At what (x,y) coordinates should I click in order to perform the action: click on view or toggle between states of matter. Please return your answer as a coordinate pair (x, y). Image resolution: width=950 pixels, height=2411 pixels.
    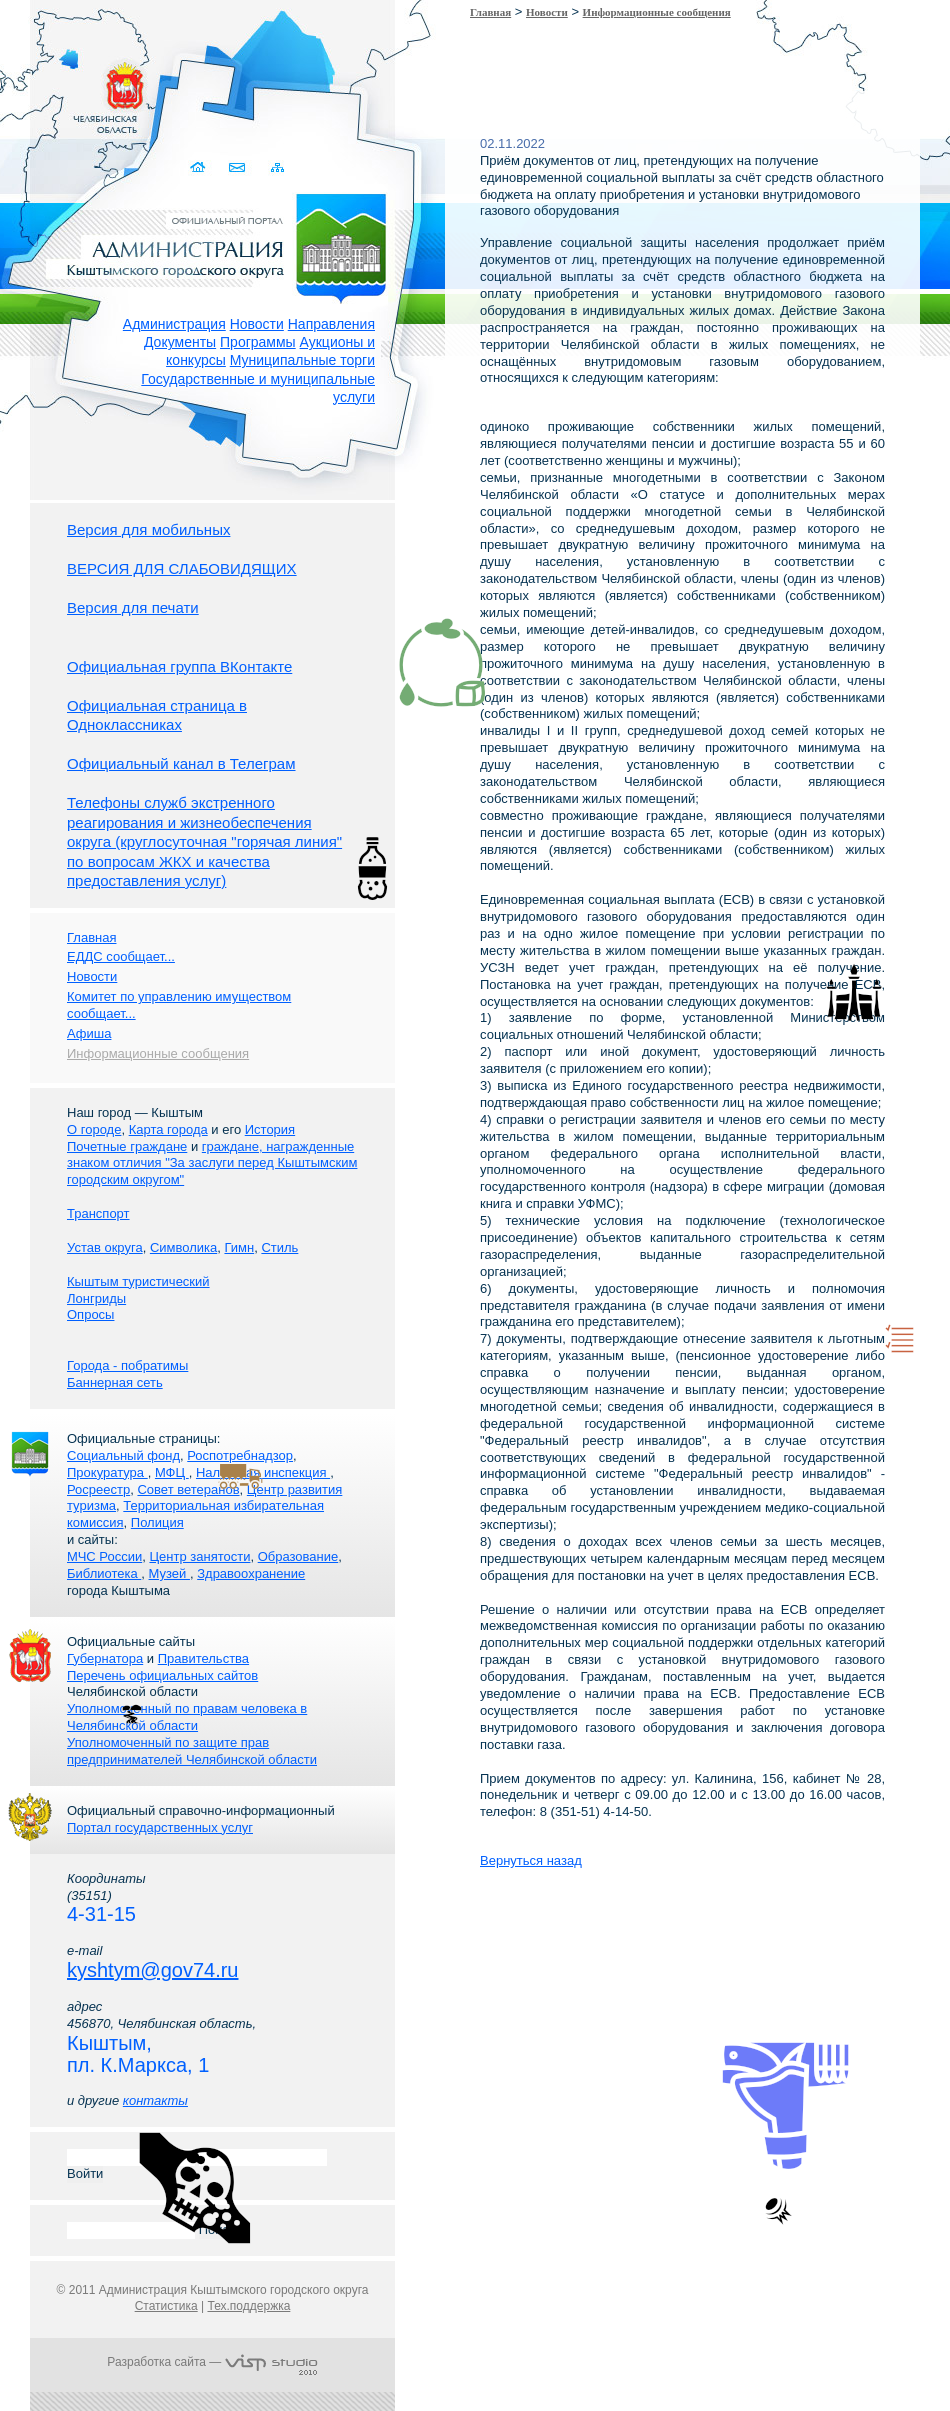
    Looking at the image, I should click on (441, 665).